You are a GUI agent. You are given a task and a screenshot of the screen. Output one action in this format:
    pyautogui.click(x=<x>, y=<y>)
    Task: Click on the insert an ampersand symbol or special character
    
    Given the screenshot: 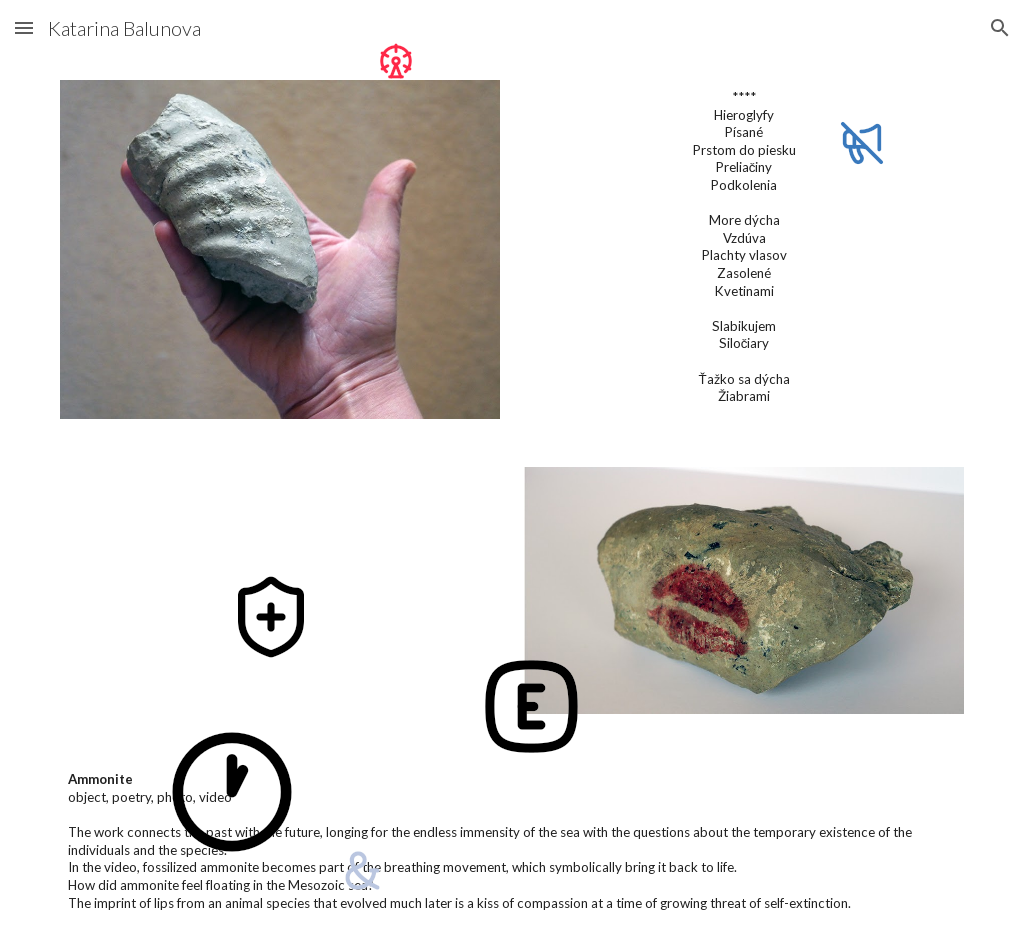 What is the action you would take?
    pyautogui.click(x=362, y=870)
    